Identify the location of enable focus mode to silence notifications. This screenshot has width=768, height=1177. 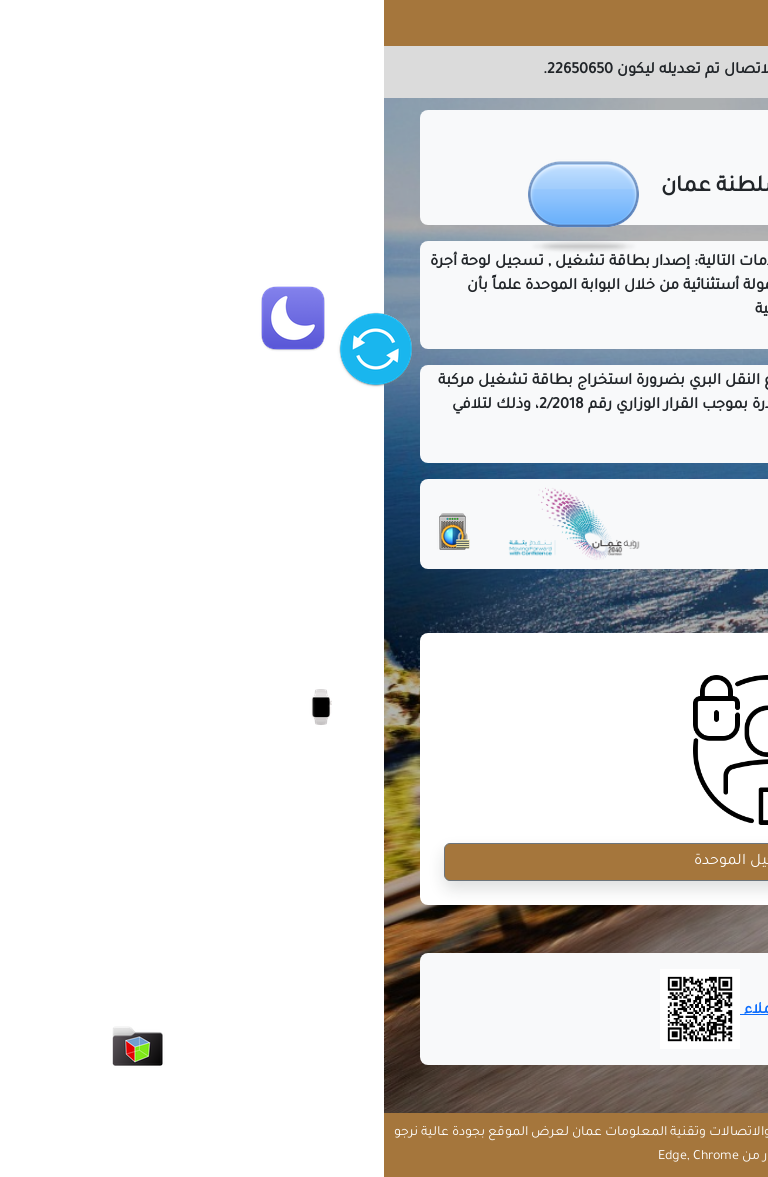
(293, 318).